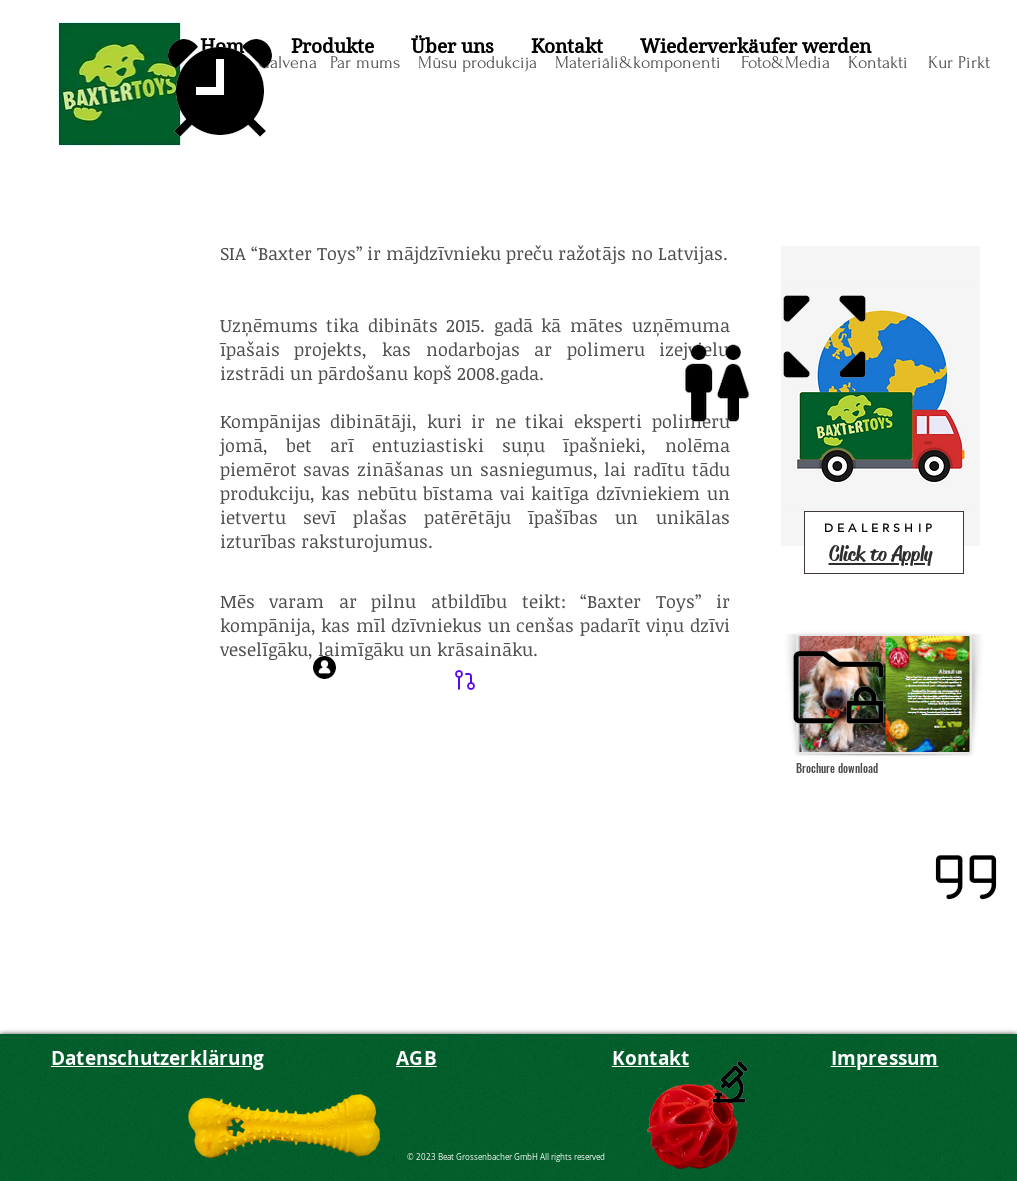 This screenshot has width=1017, height=1181. I want to click on set or manage alarms, so click(220, 87).